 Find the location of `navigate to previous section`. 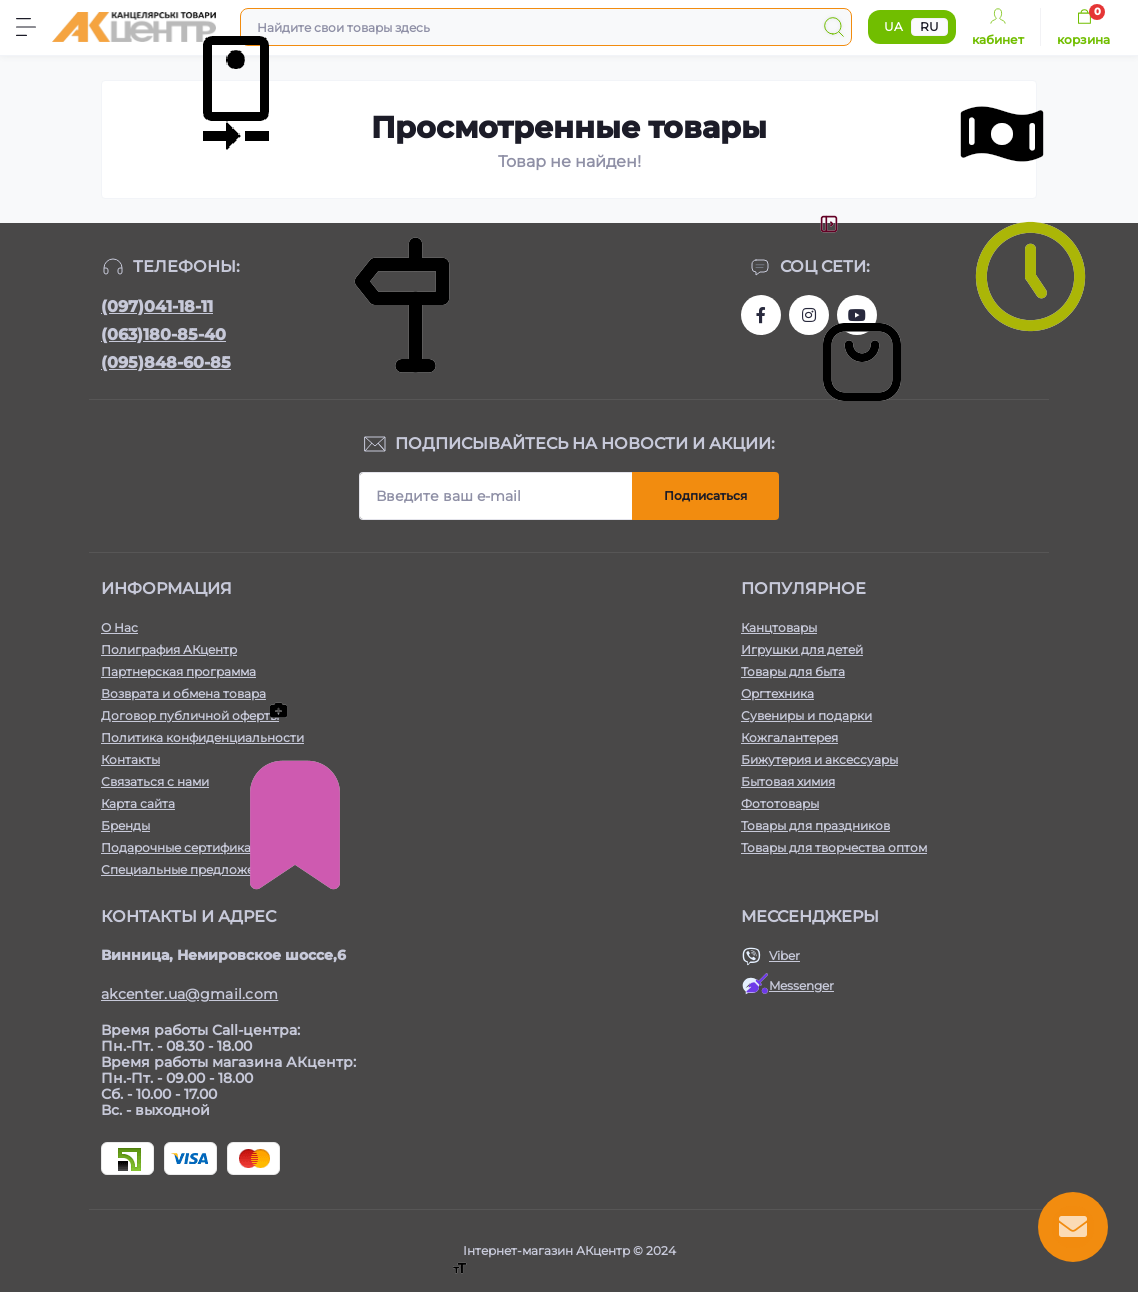

navigate to previous section is located at coordinates (402, 305).